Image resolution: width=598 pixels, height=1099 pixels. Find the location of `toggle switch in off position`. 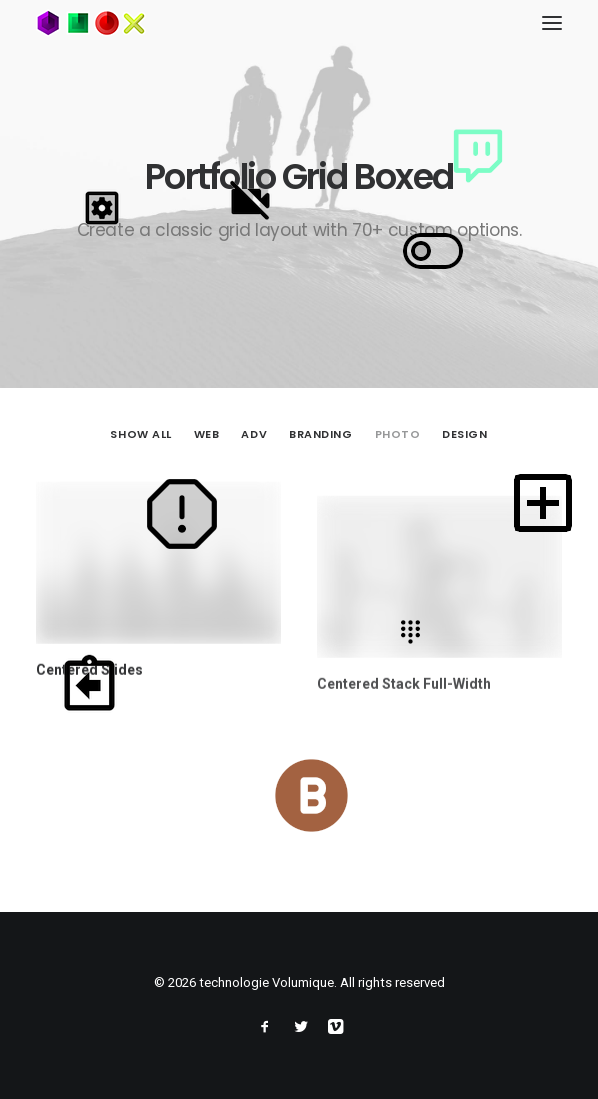

toggle switch in off position is located at coordinates (433, 251).